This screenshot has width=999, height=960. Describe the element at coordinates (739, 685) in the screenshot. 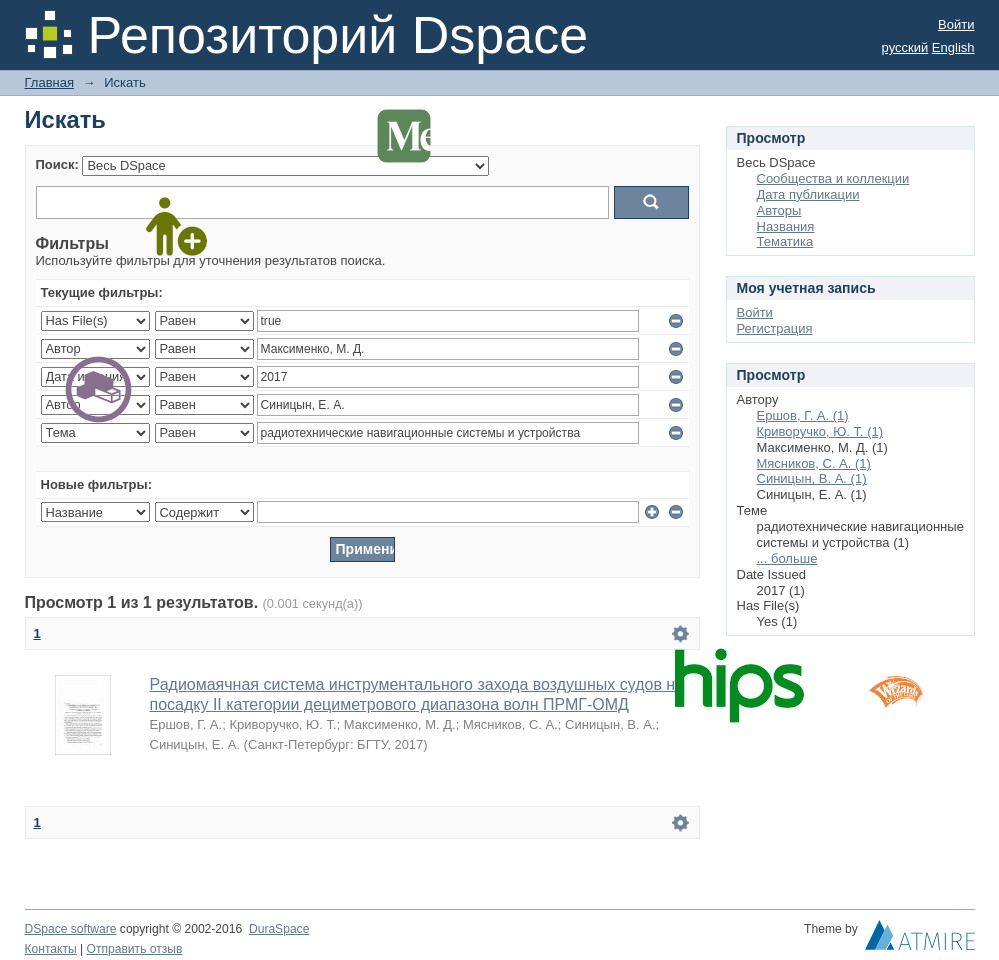

I see `hips payment platform logo` at that location.